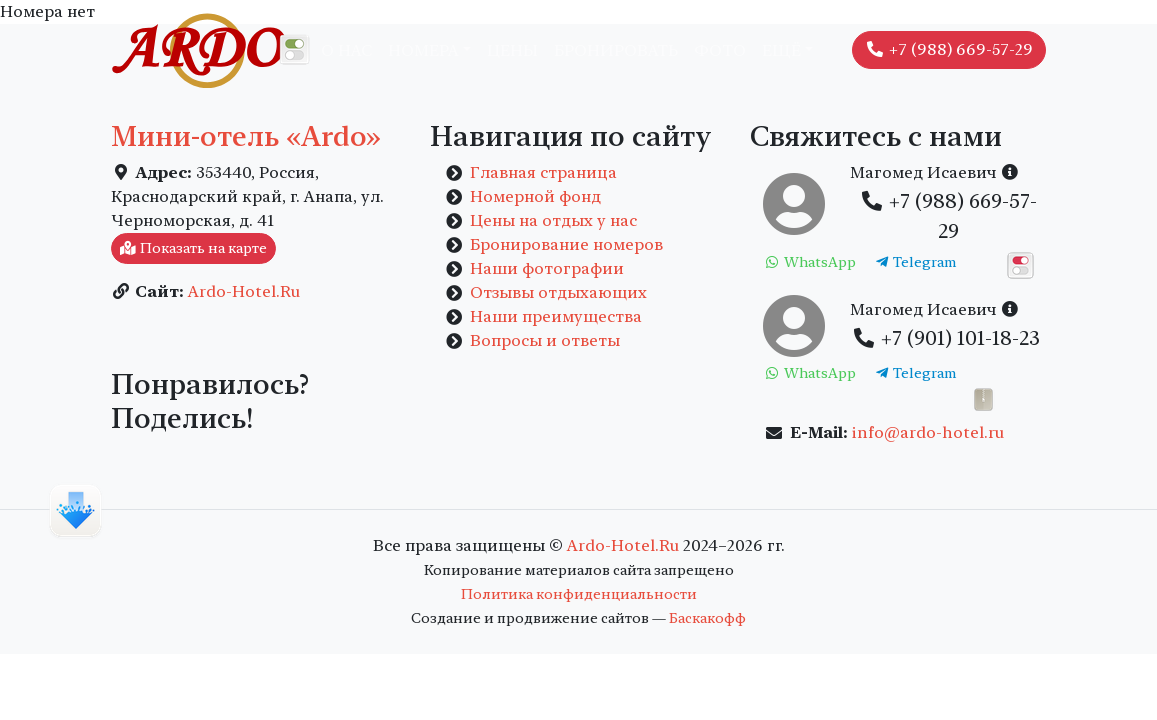 The height and width of the screenshot is (720, 1157). I want to click on open gnome tweaks settings, so click(294, 49).